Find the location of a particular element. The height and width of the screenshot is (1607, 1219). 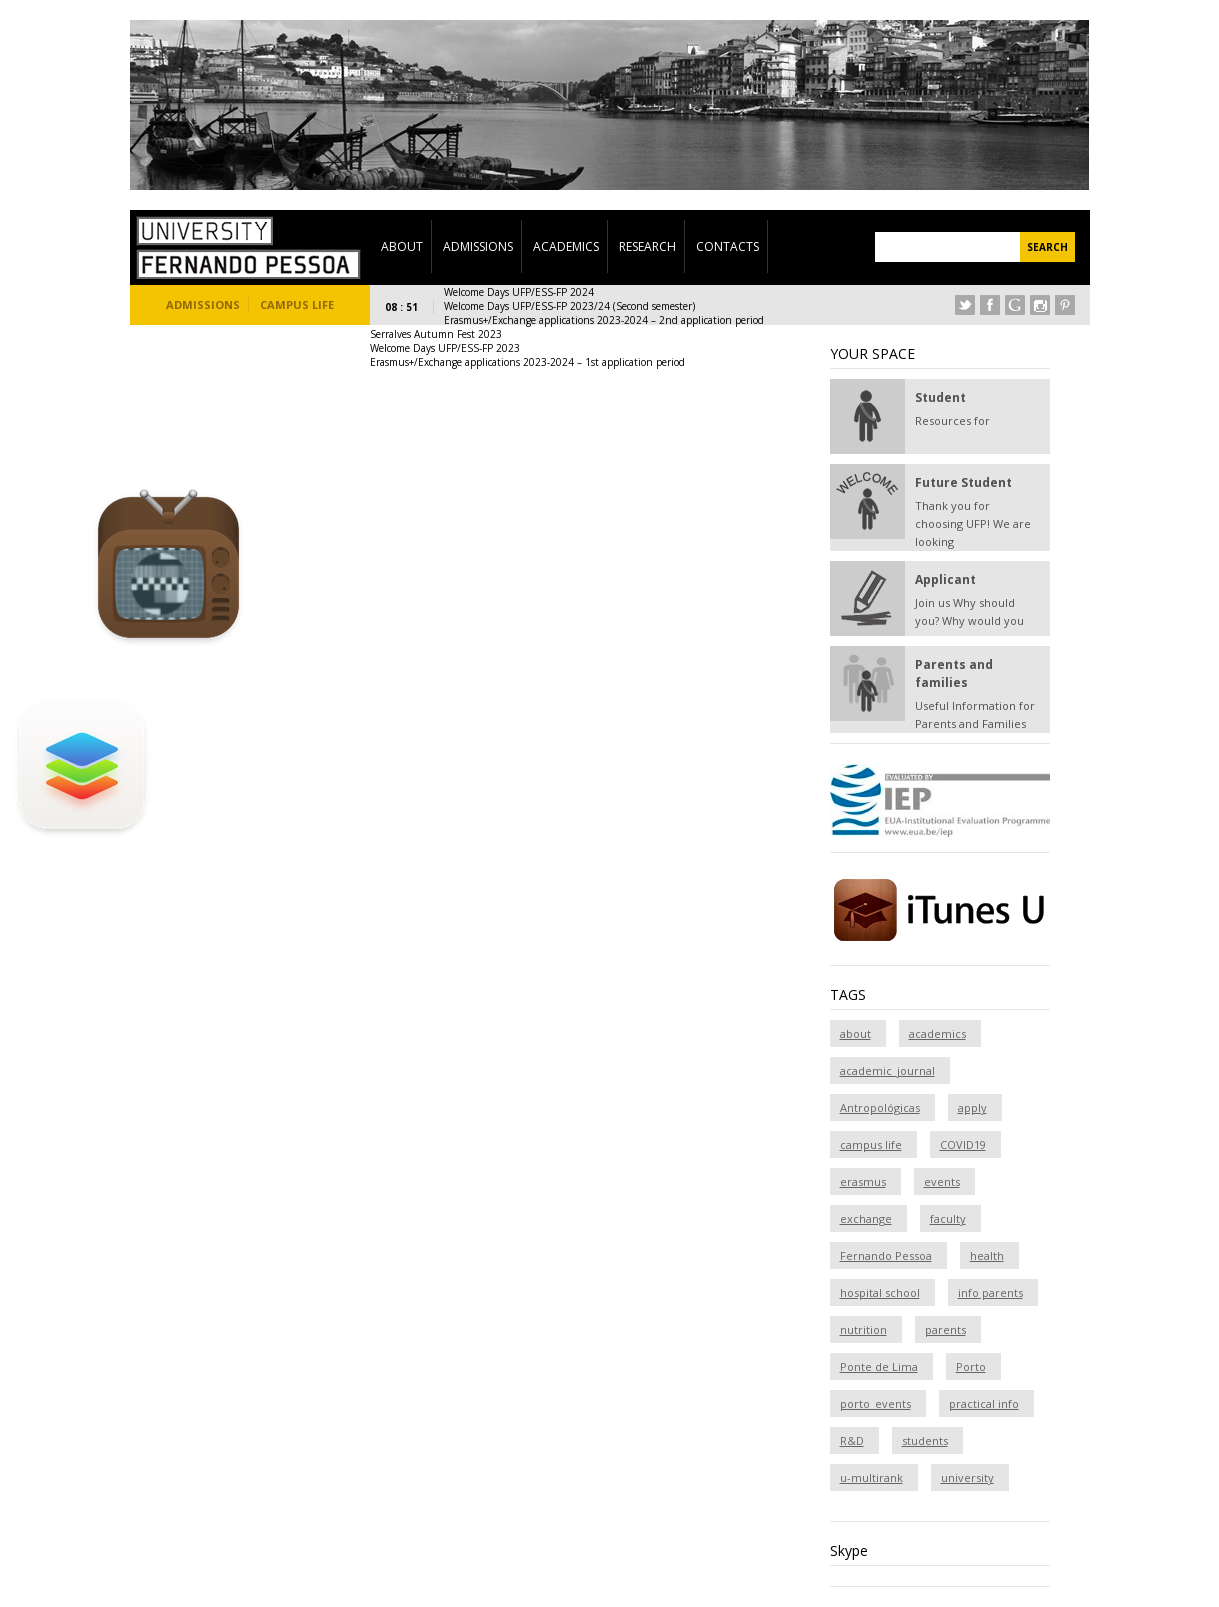

open Televido app is located at coordinates (168, 567).